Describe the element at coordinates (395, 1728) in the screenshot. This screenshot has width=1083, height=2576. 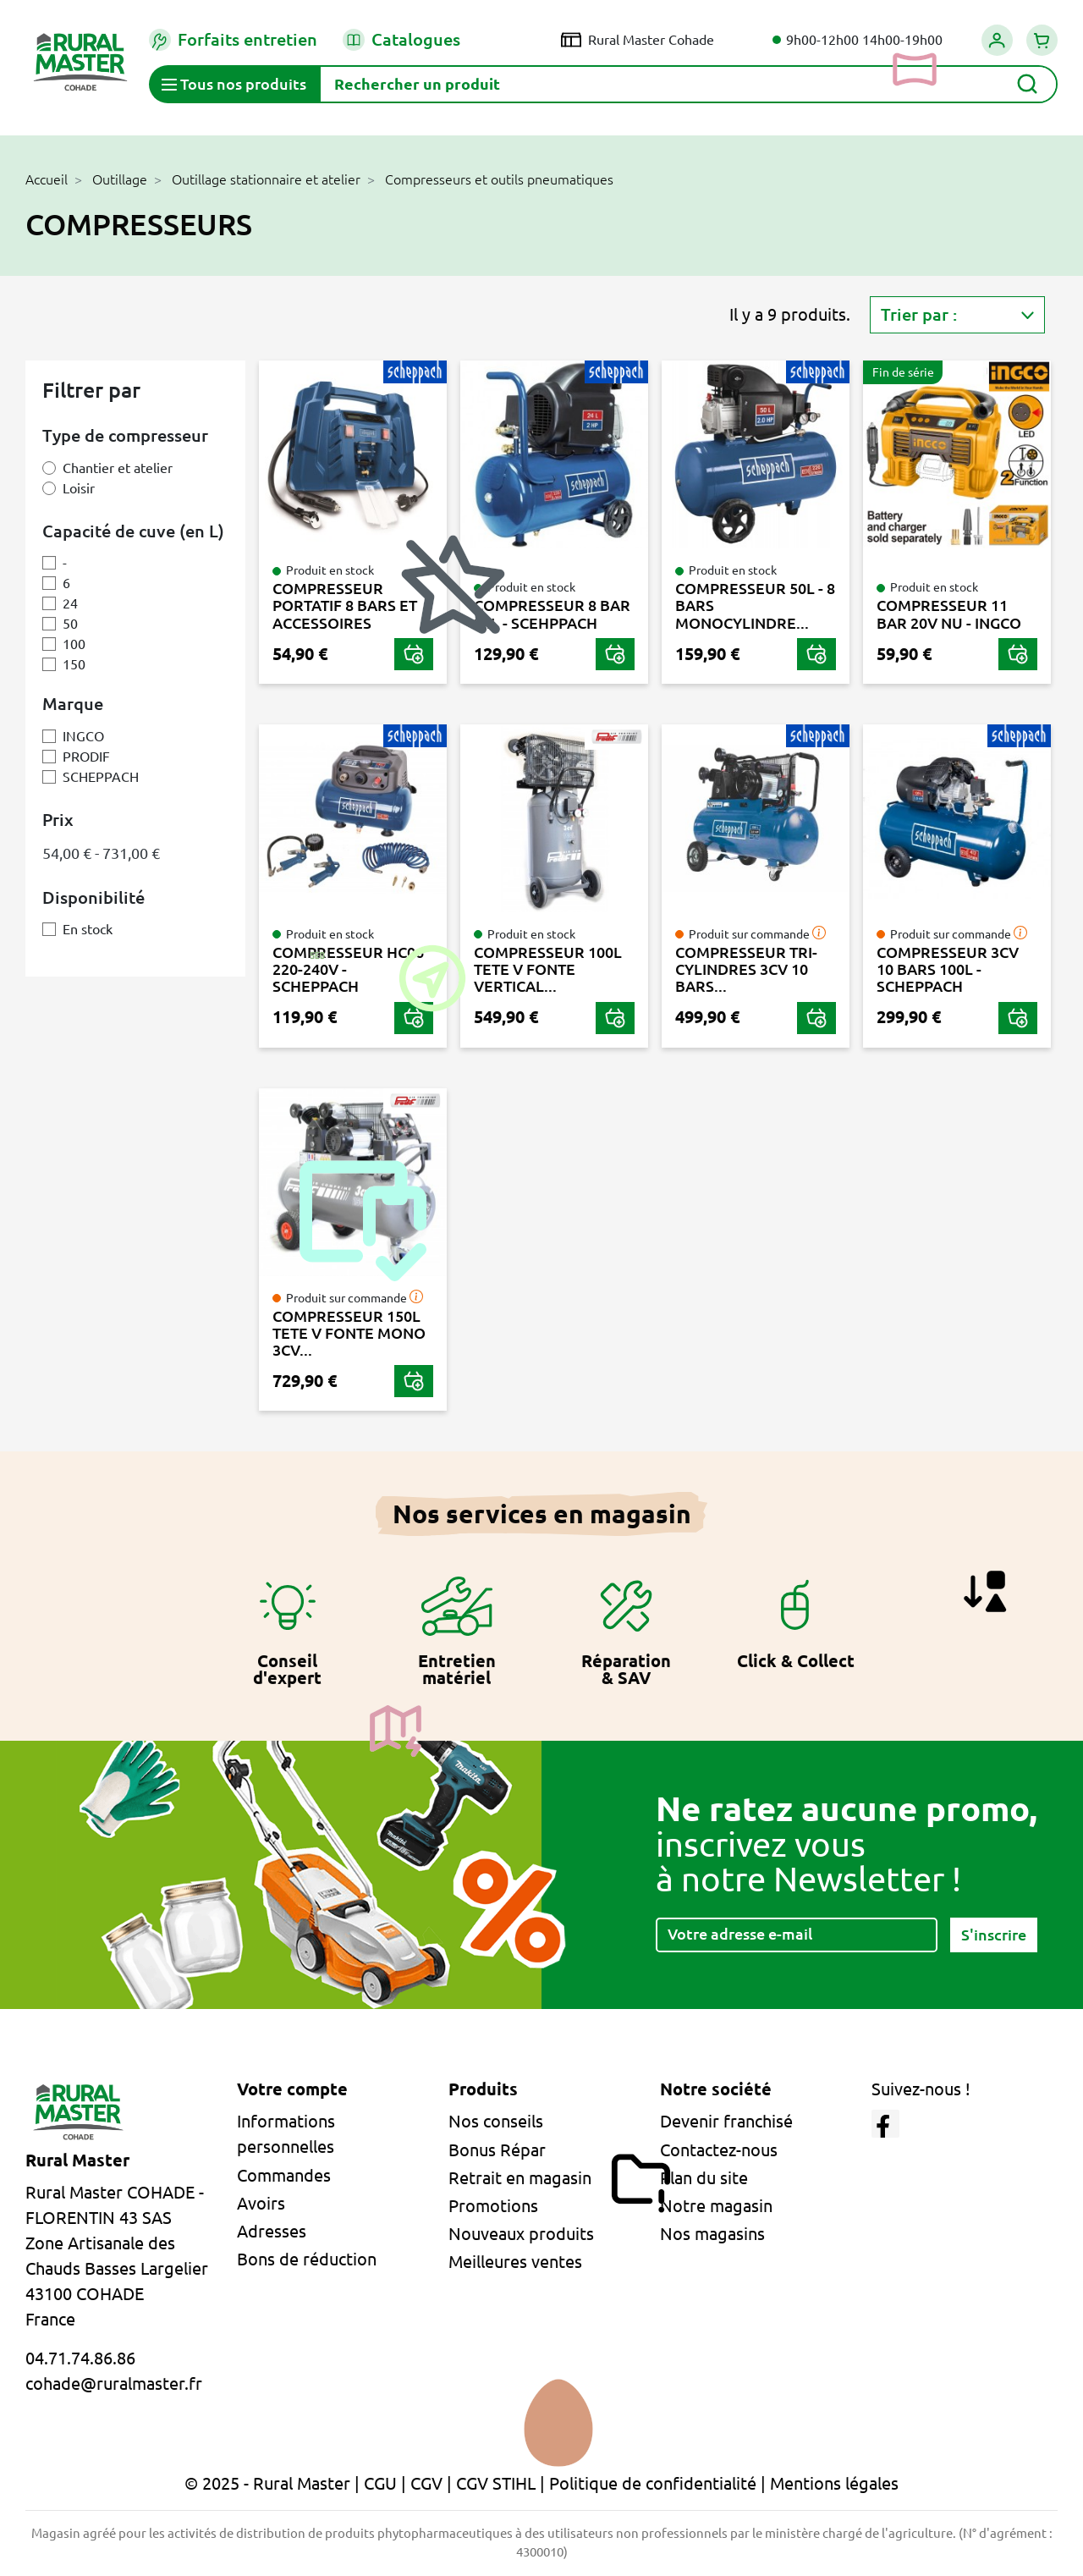
I see `find nearby charging stations` at that location.